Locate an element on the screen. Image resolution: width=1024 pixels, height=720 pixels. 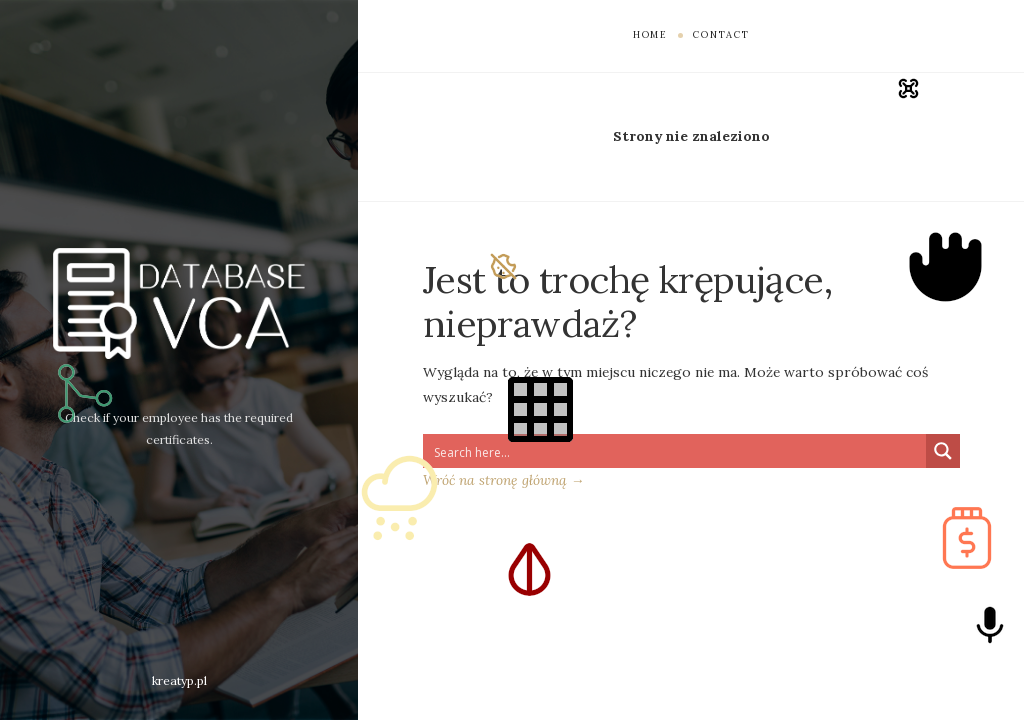
tap to use voice input is located at coordinates (990, 624).